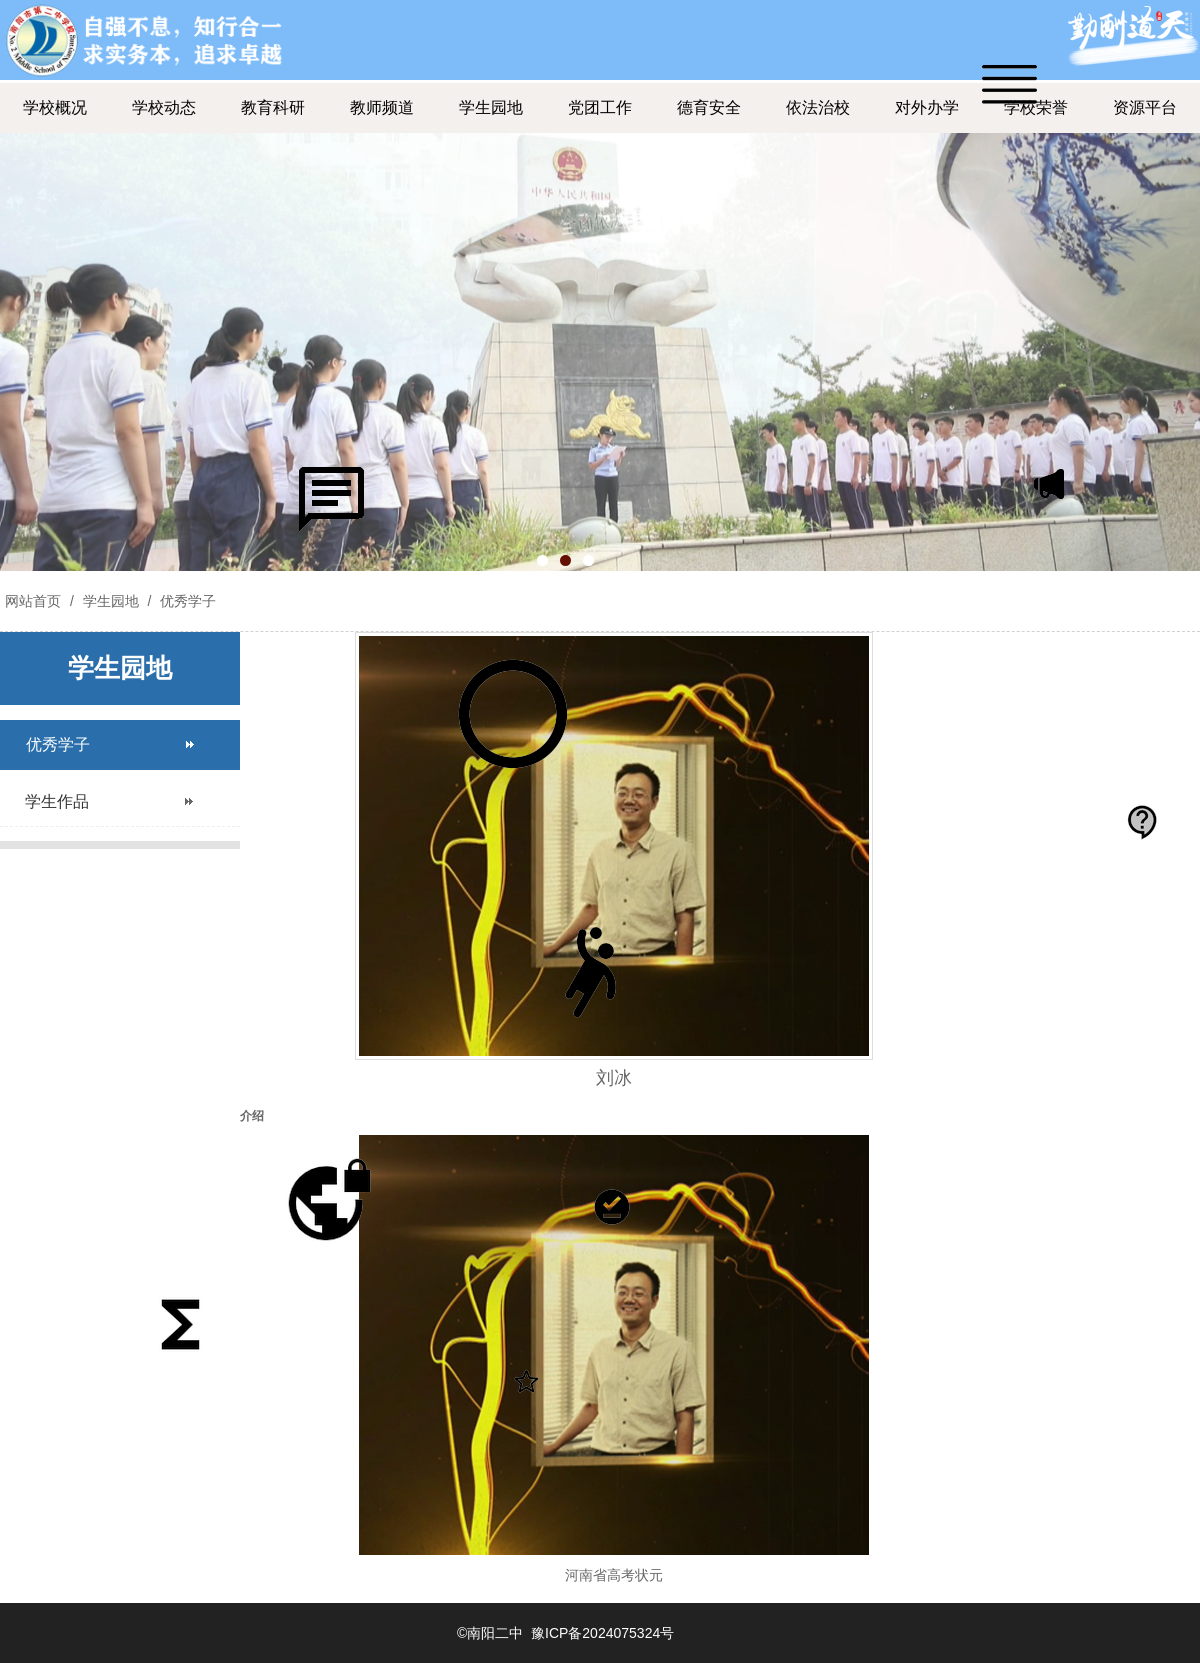 This screenshot has width=1200, height=1663. Describe the element at coordinates (526, 1381) in the screenshot. I see `add item to favorites` at that location.